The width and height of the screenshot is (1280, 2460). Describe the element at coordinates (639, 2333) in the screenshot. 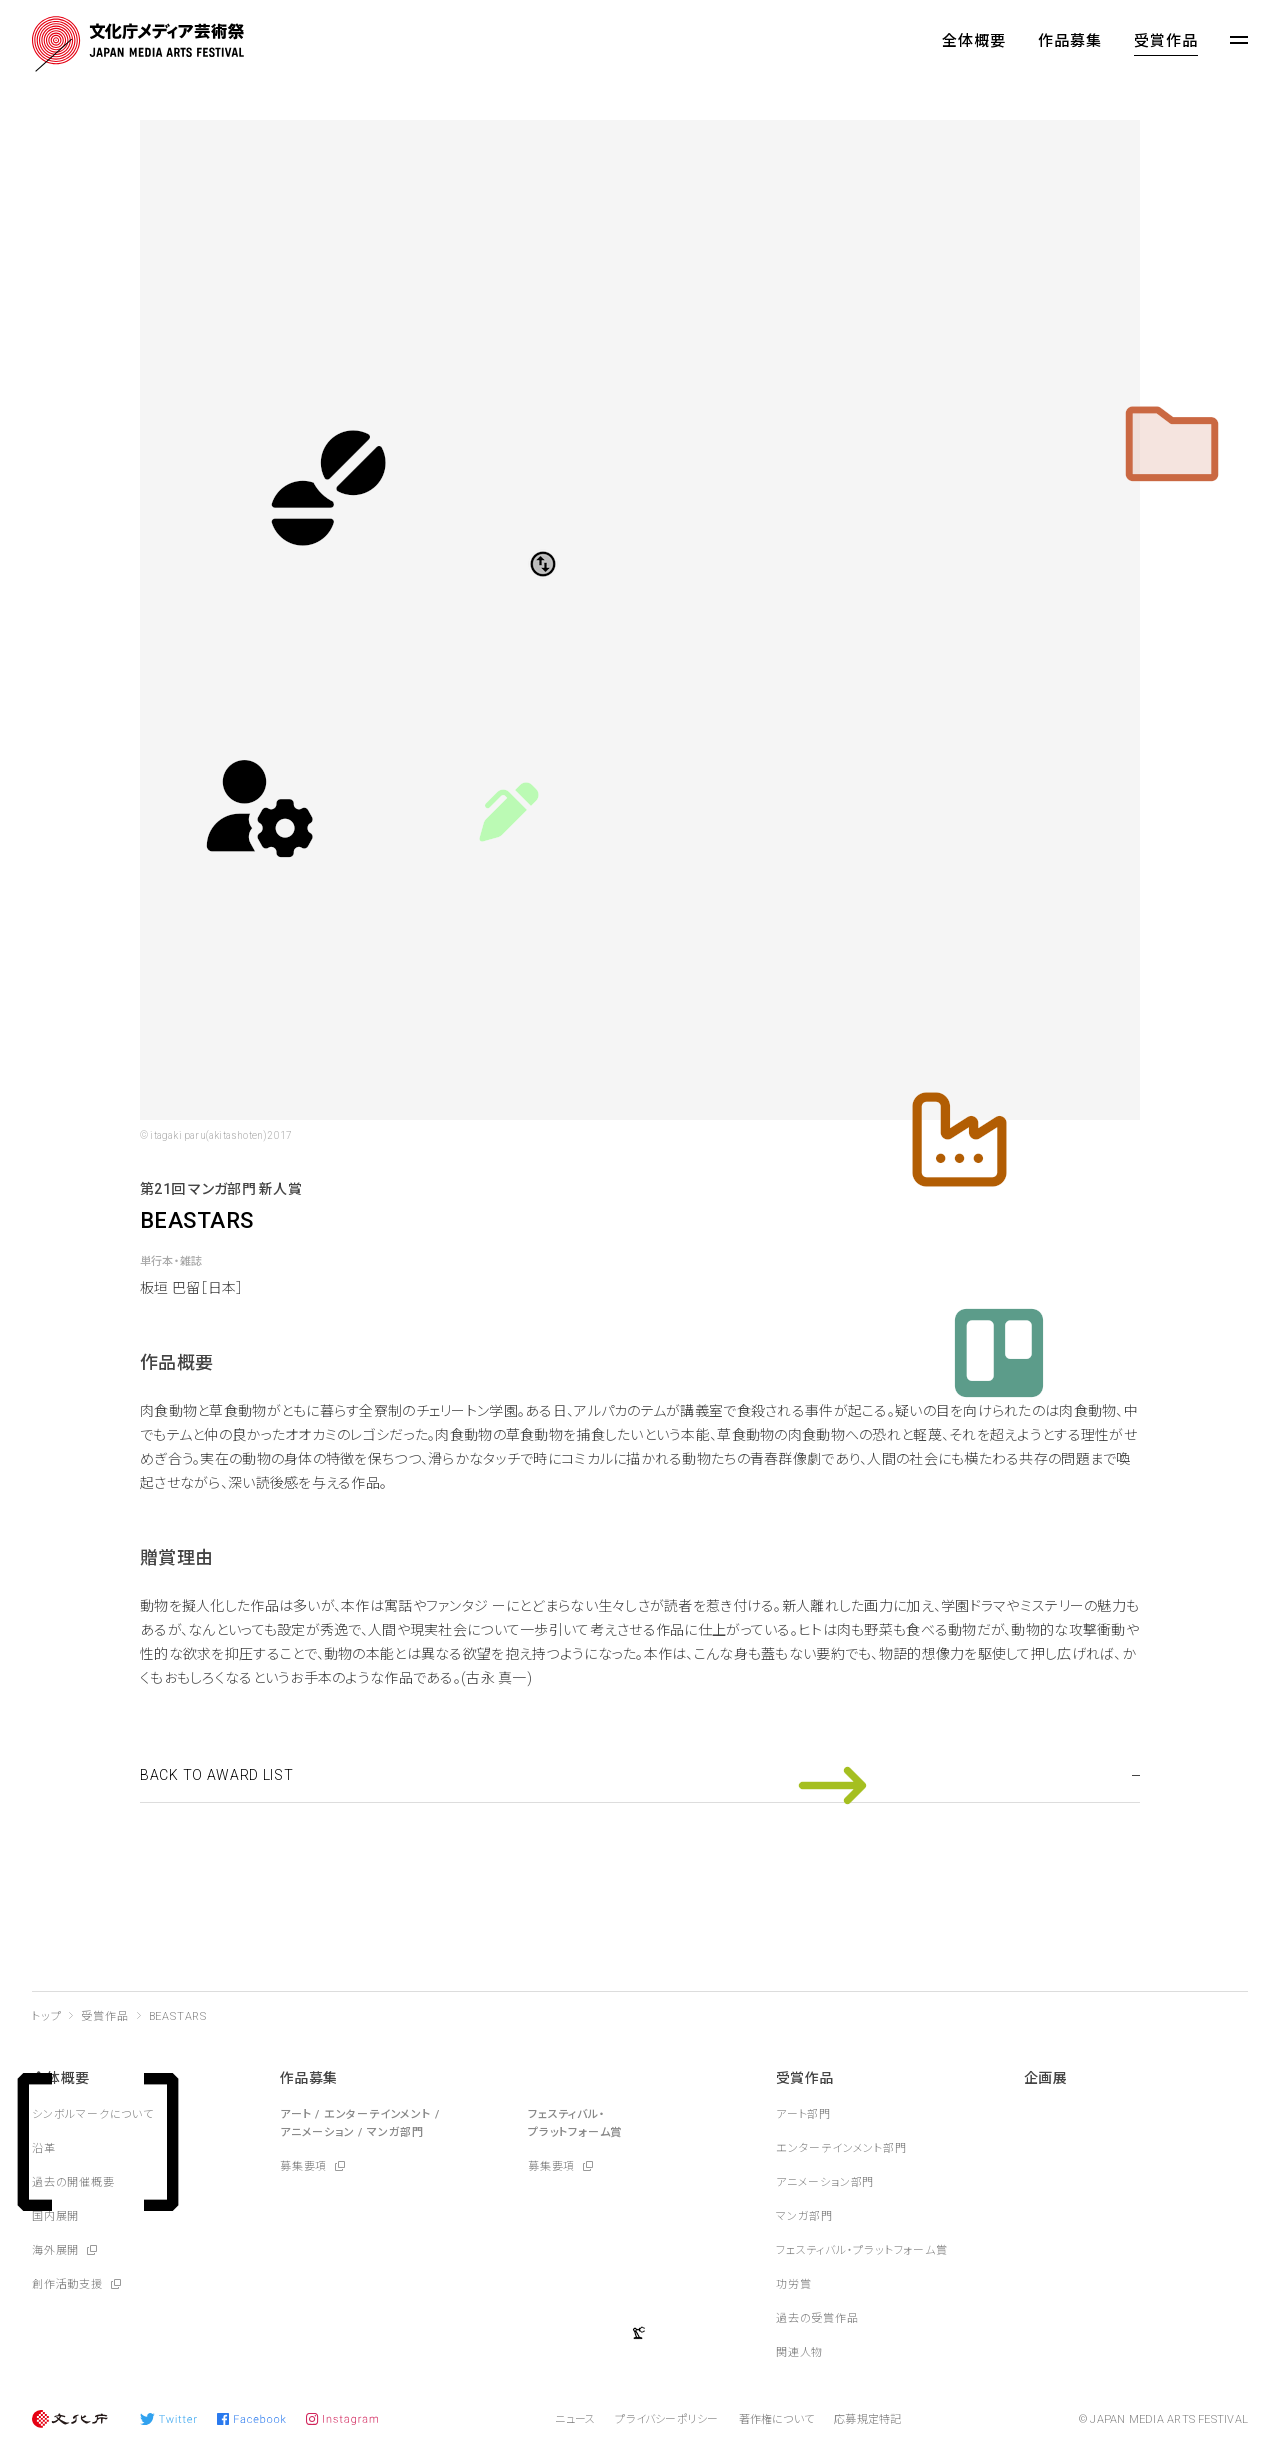

I see `access manufacturing or industrial settings` at that location.